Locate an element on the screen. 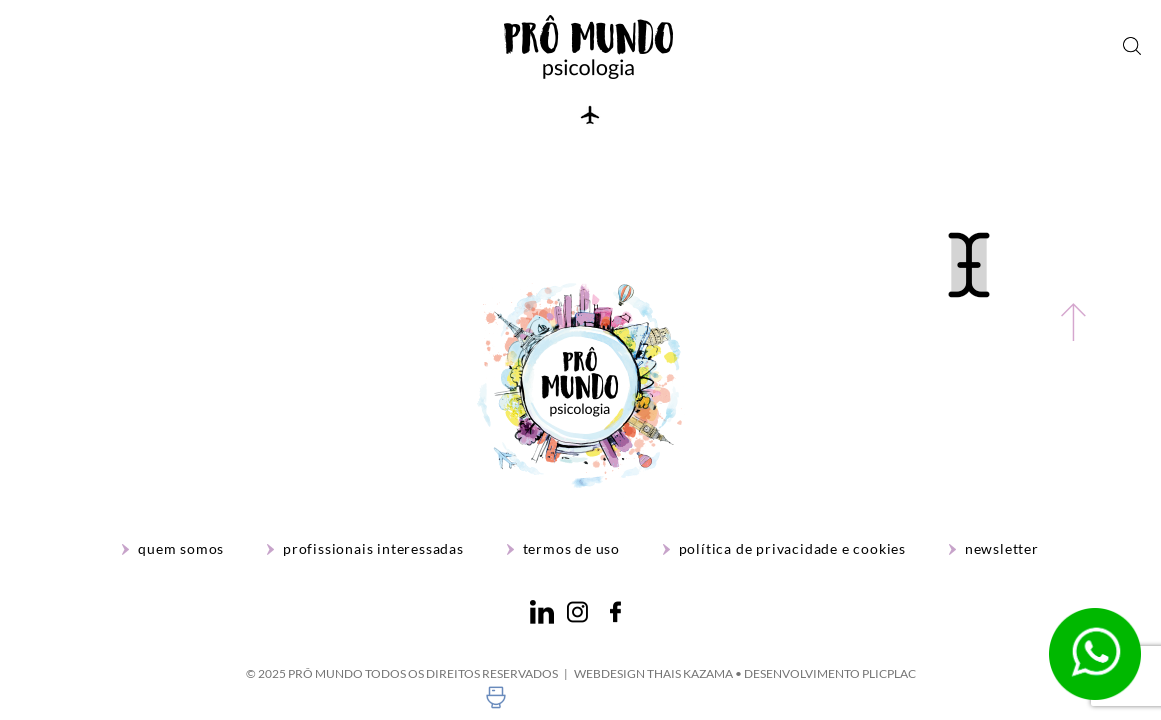 The width and height of the screenshot is (1161, 720). indicates restroom location is located at coordinates (496, 697).